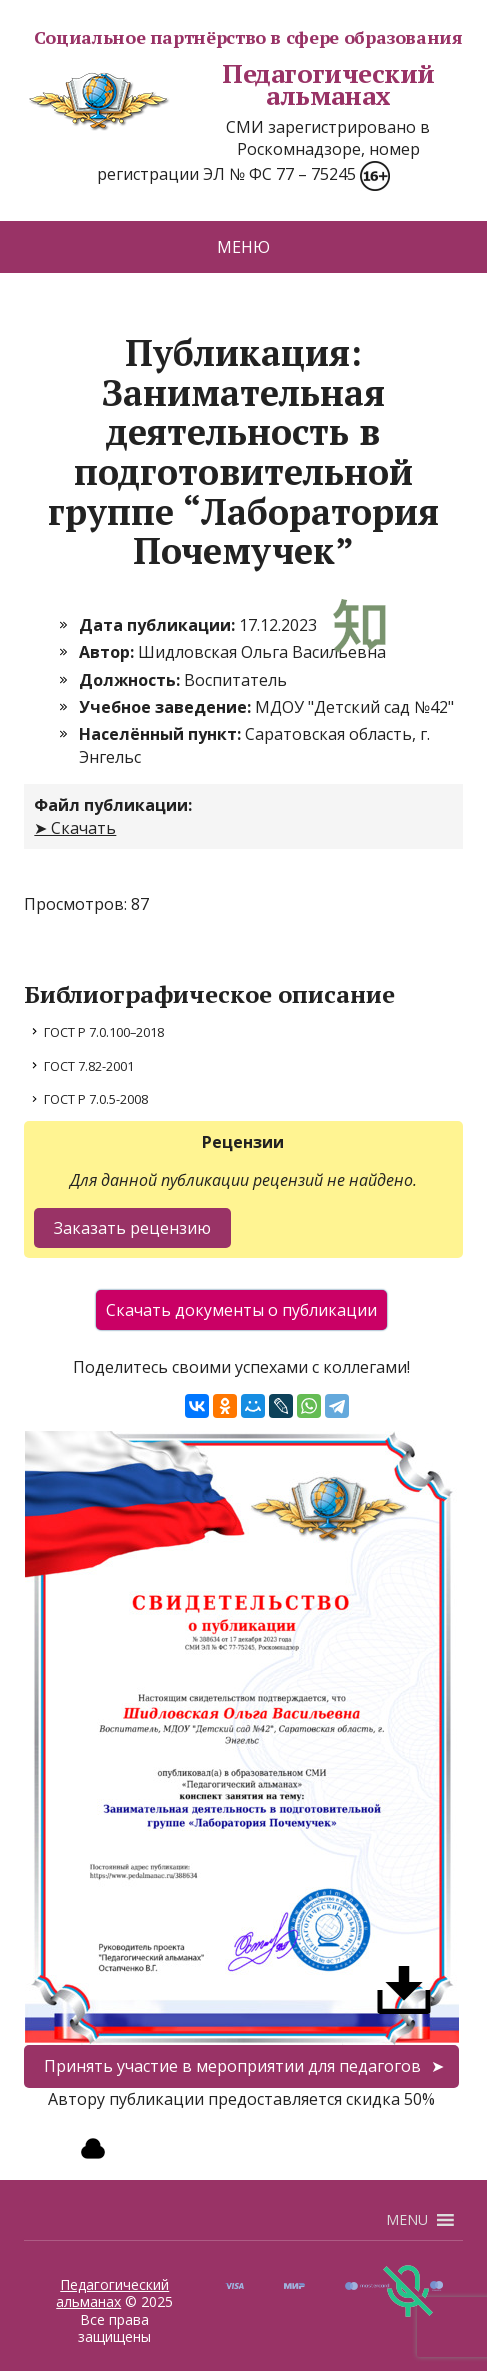 The image size is (487, 2371). I want to click on download a file or document, so click(404, 1990).